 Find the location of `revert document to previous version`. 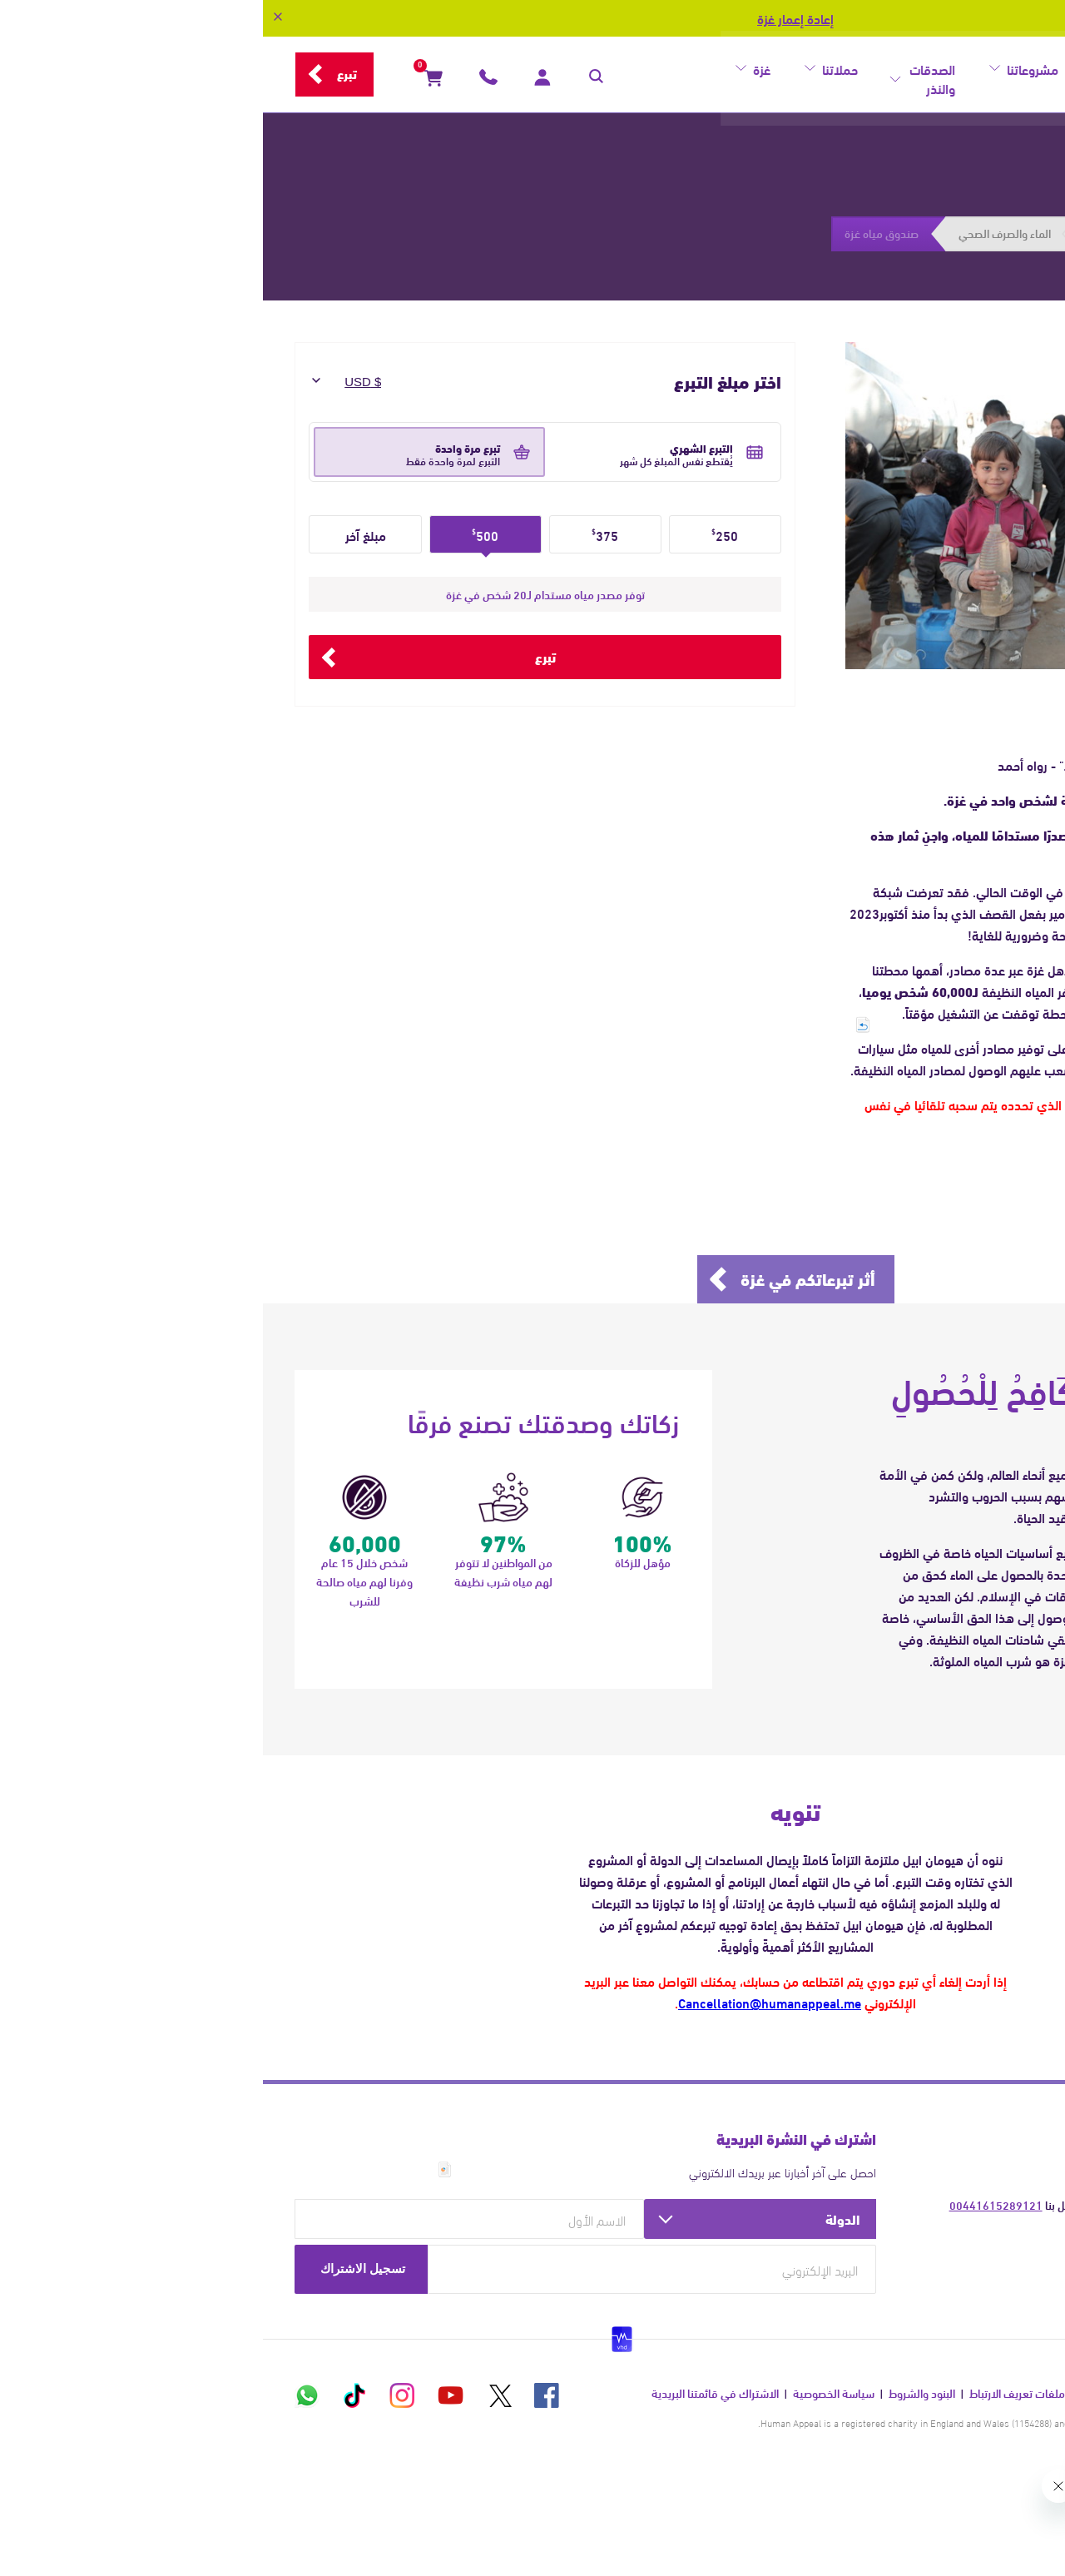

revert document to previous version is located at coordinates (863, 1025).